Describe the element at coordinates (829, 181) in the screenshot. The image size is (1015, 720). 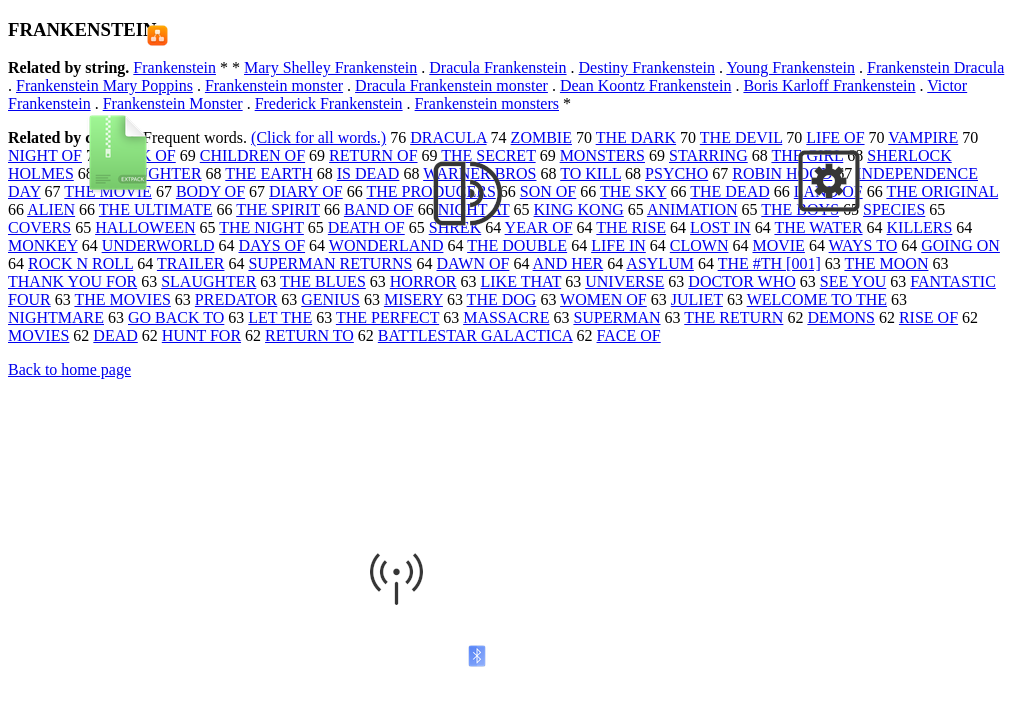
I see `access other applications or utilities` at that location.